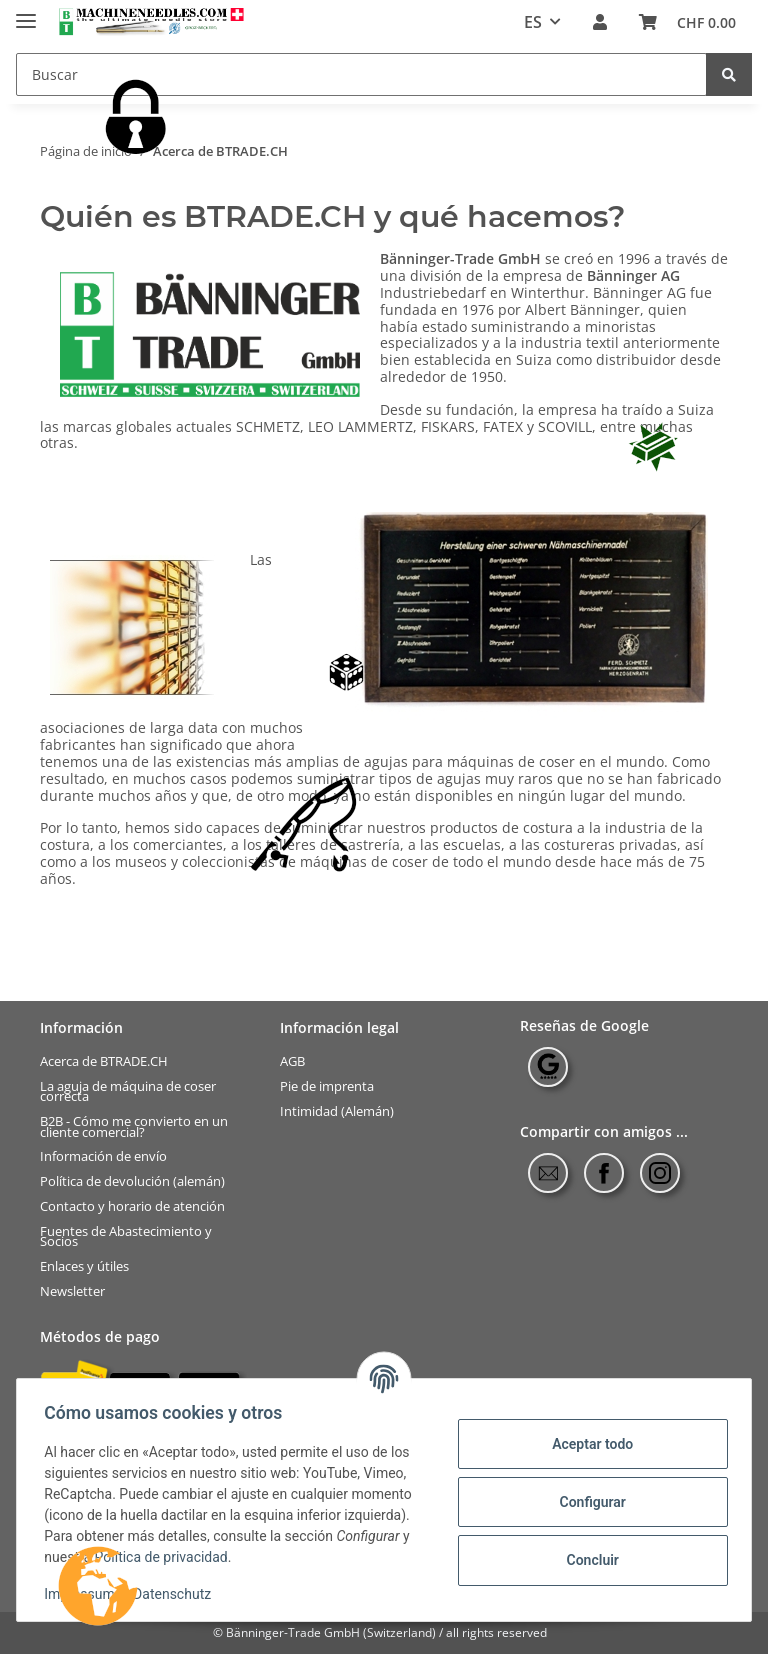 The width and height of the screenshot is (768, 1654). I want to click on select africa/europe region, so click(98, 1586).